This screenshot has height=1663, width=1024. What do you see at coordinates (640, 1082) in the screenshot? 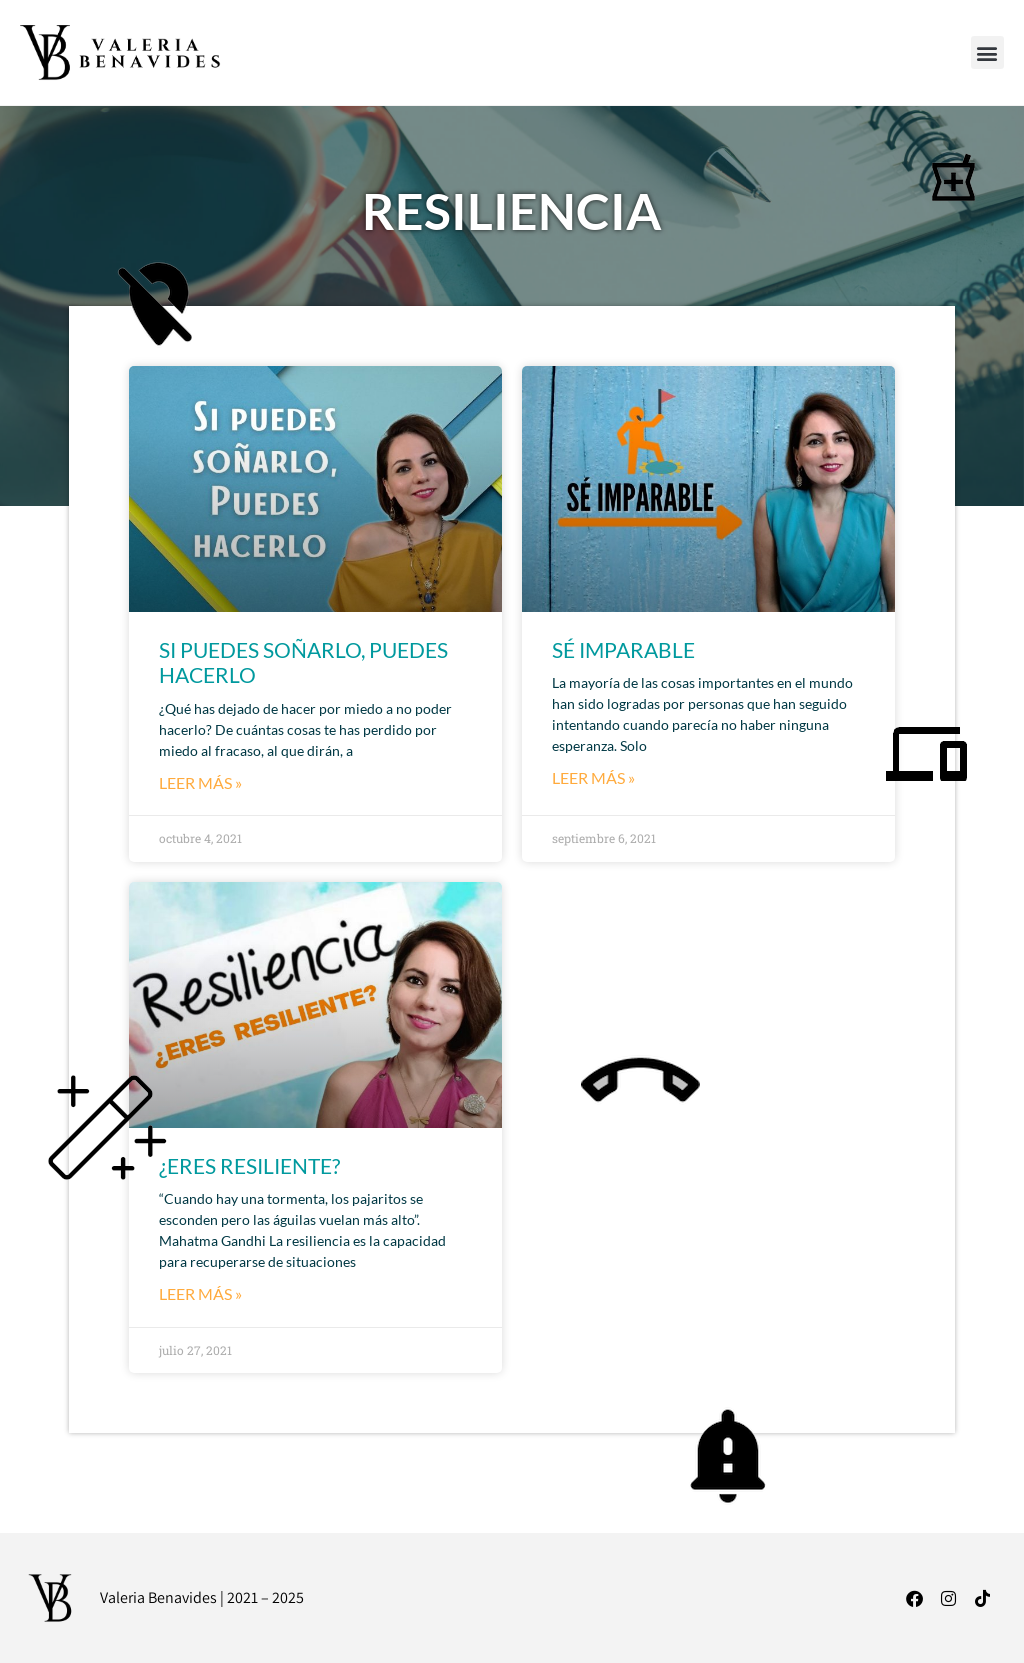
I see `end the current phone call` at bounding box center [640, 1082].